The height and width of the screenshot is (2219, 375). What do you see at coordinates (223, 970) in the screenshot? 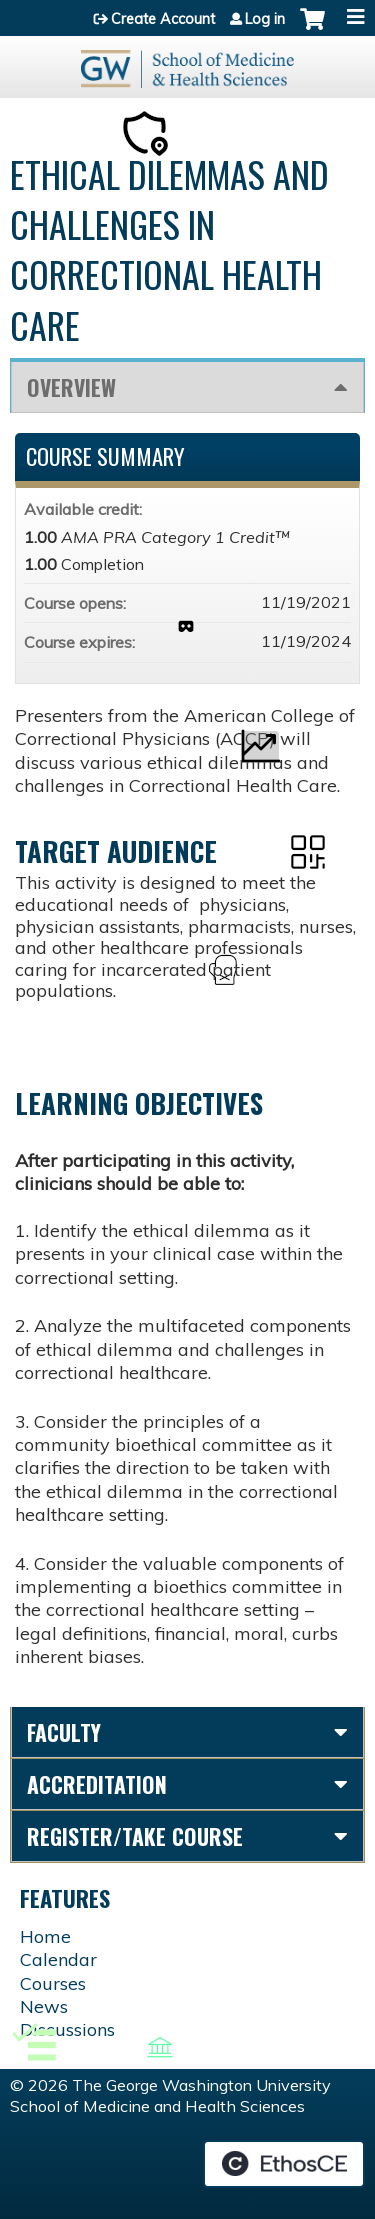
I see `access boxing or combat sports content` at bounding box center [223, 970].